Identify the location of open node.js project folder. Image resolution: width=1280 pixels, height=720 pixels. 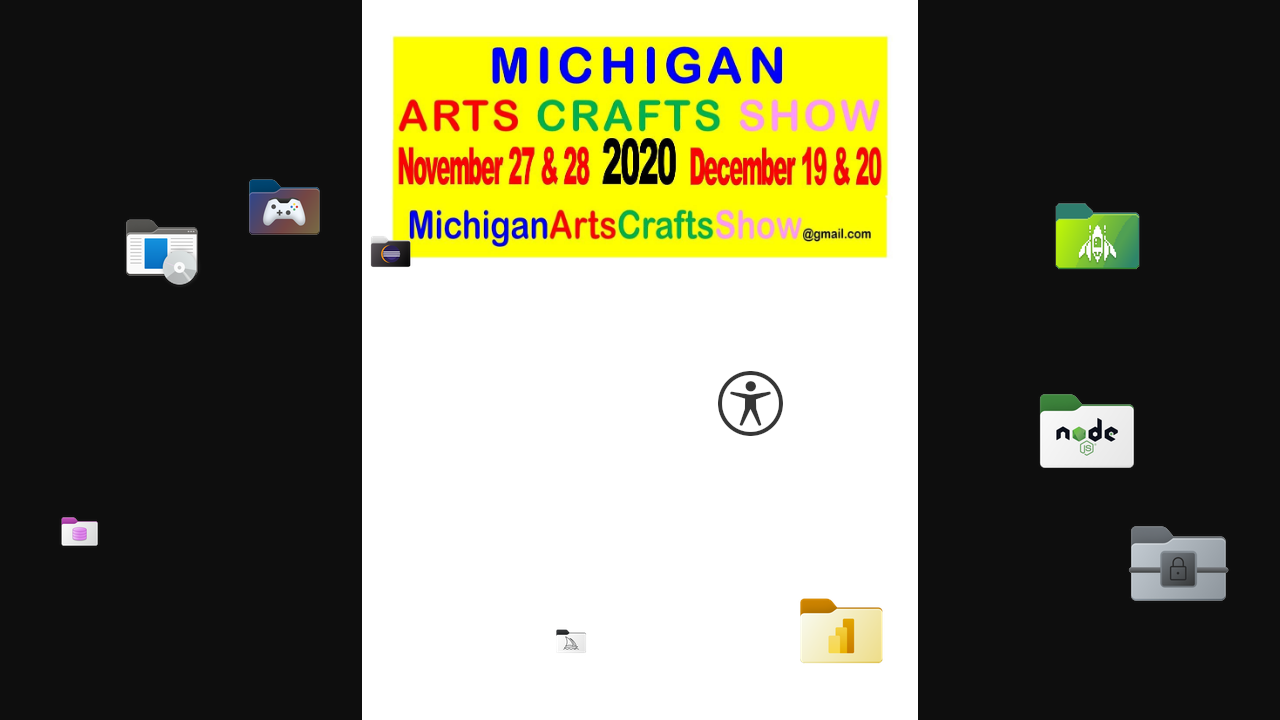
(1086, 433).